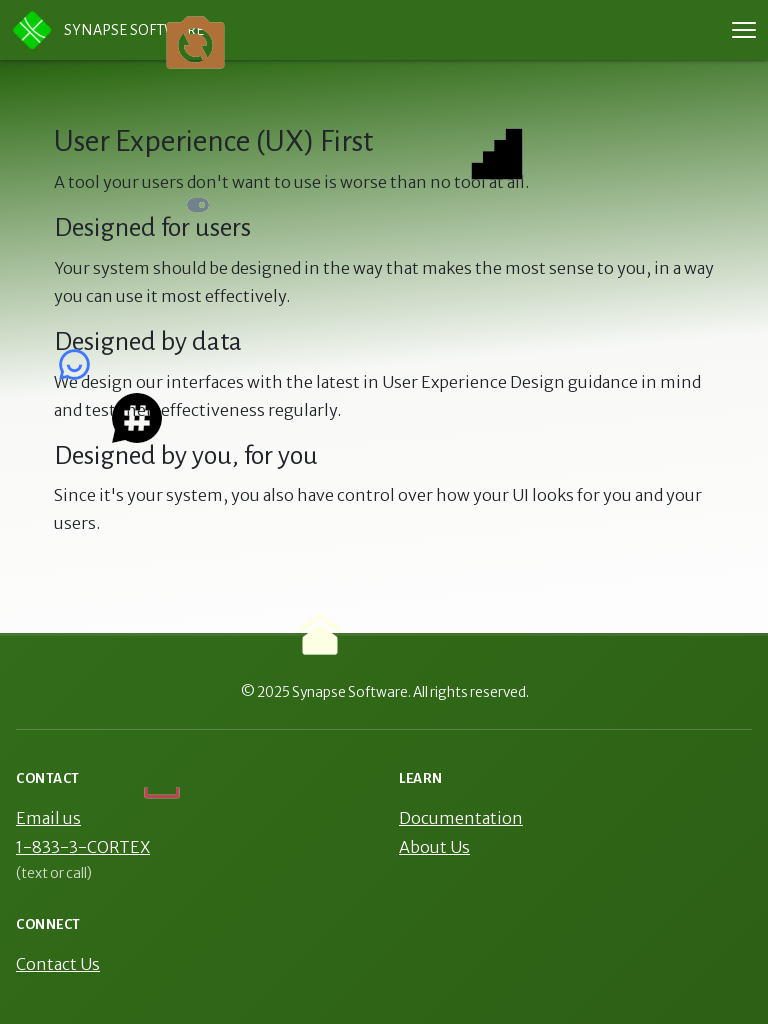  Describe the element at coordinates (497, 154) in the screenshot. I see `indicates stairs or stairwell location` at that location.